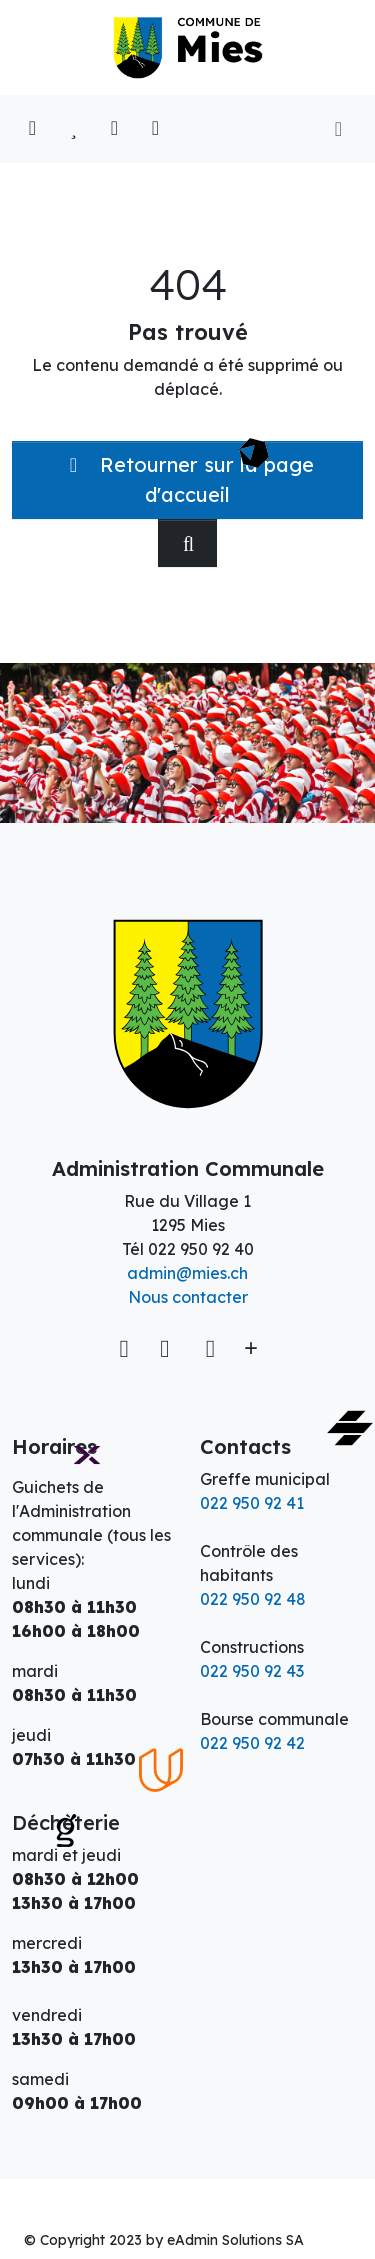  I want to click on crystal programming language logo, so click(254, 453).